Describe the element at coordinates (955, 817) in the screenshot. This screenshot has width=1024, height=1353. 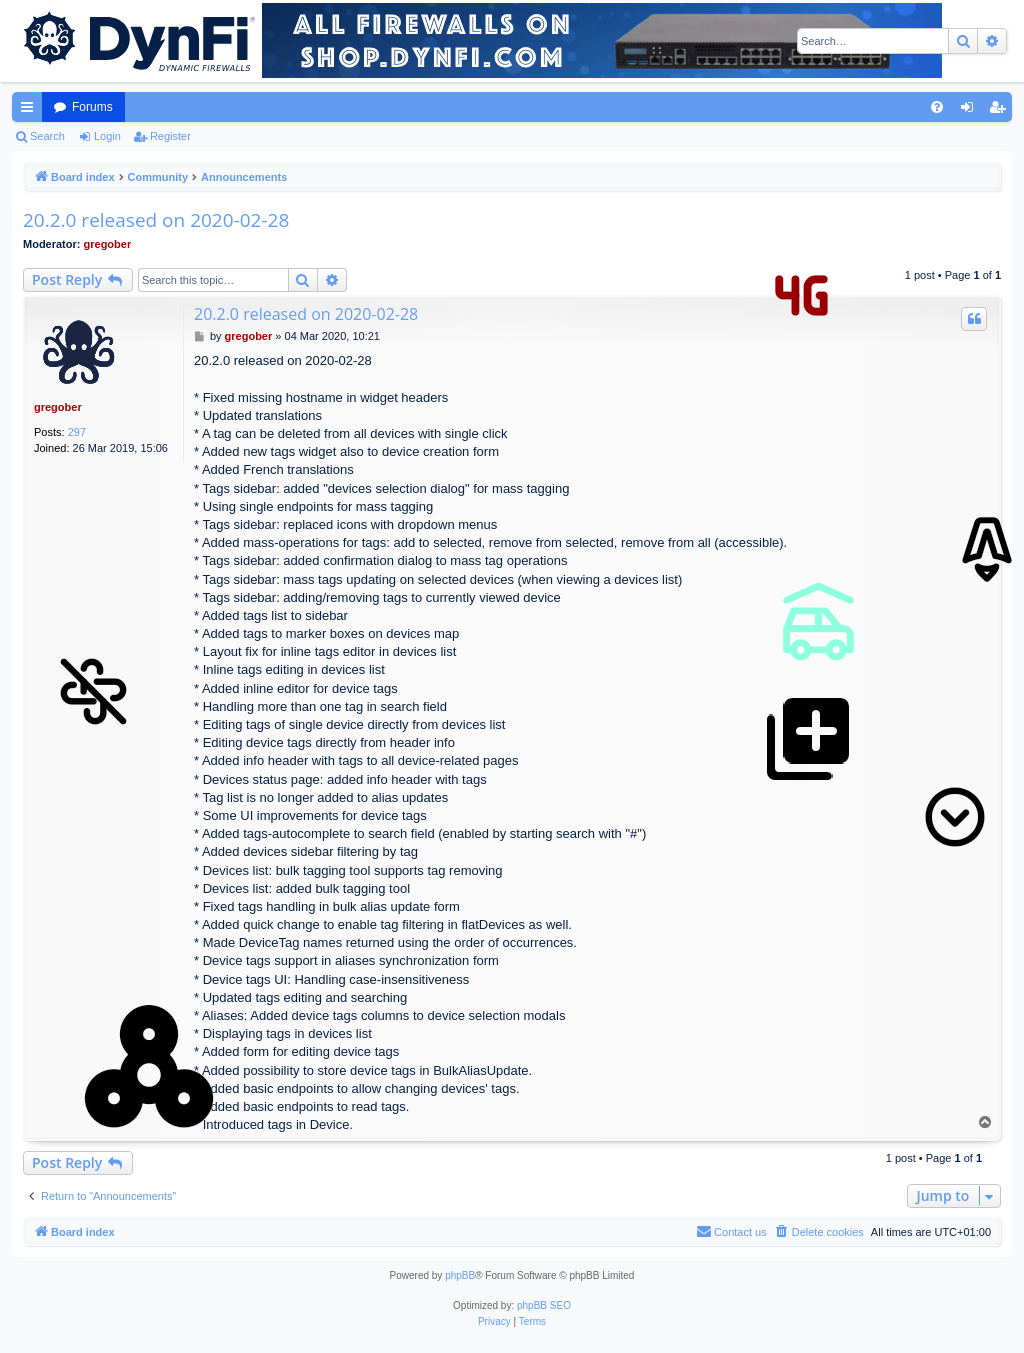
I see `expand dropdown menu or section` at that location.